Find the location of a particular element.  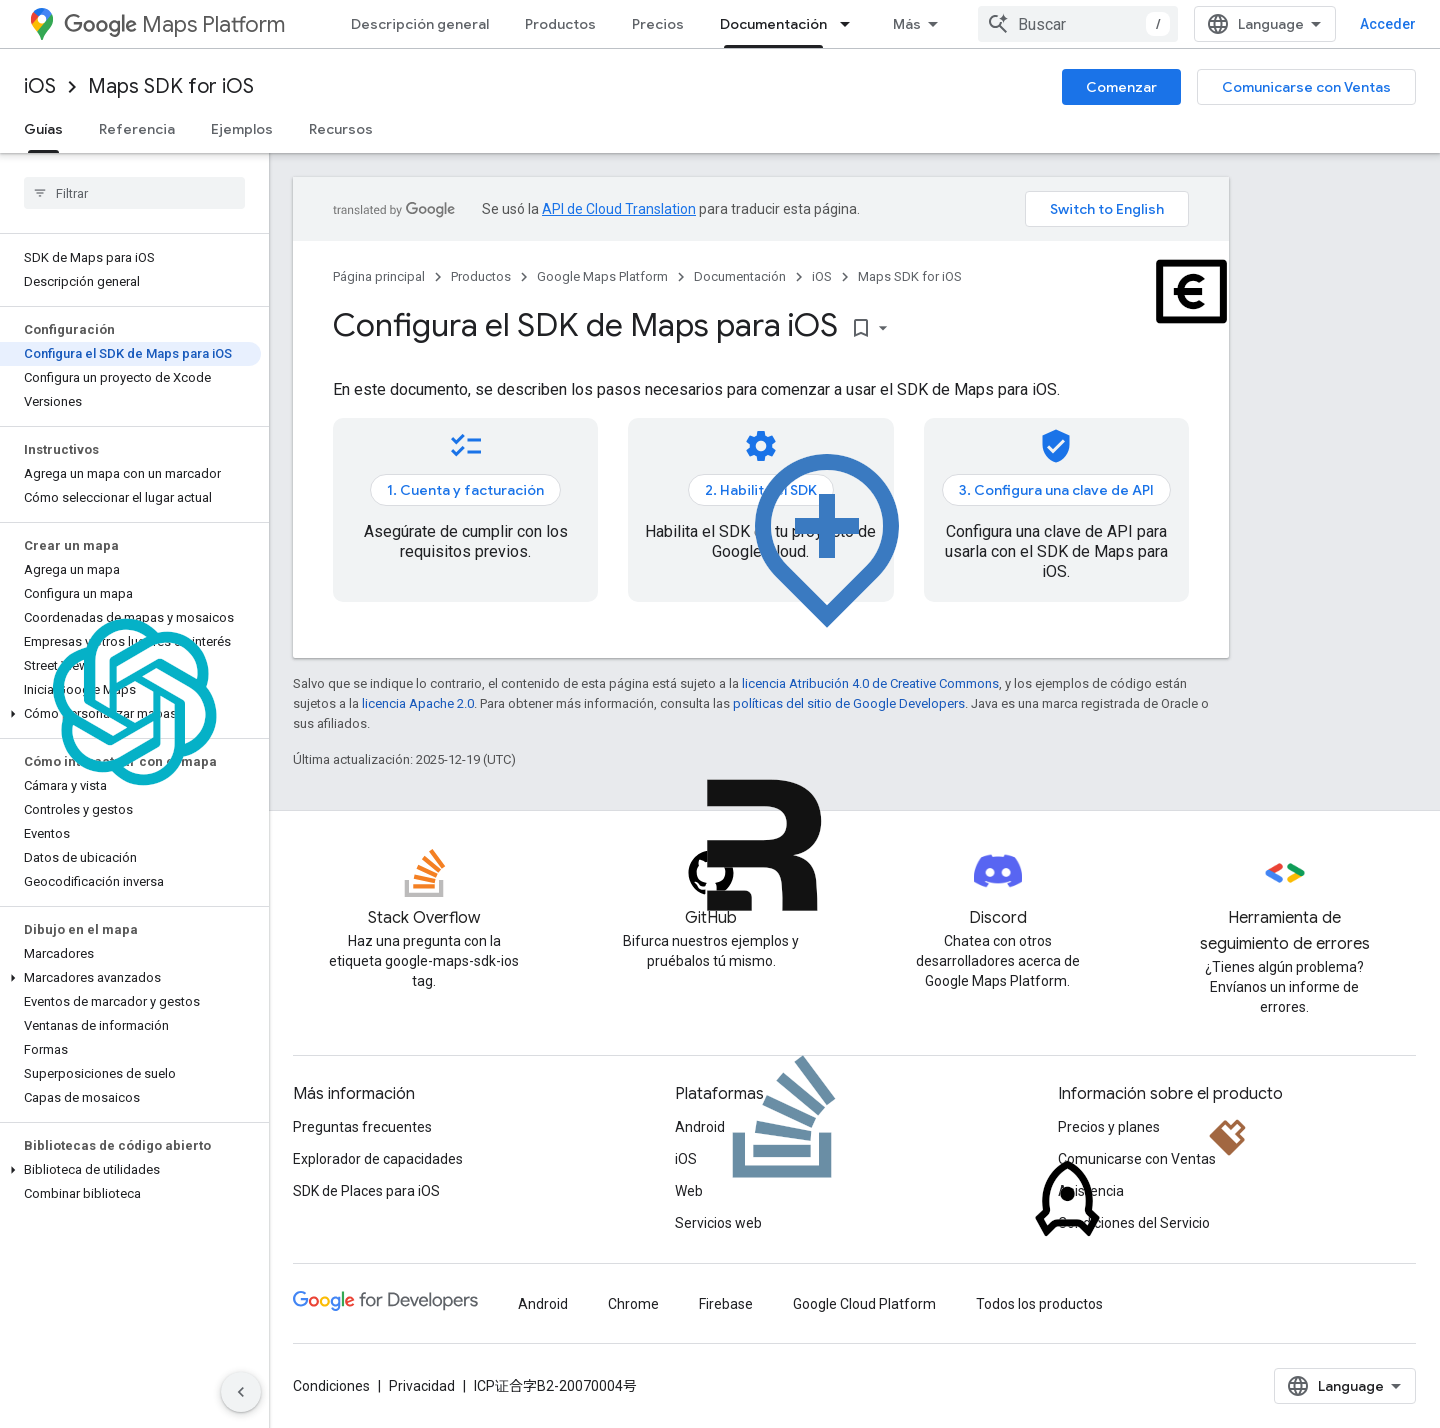

add a new location pin is located at coordinates (827, 534).